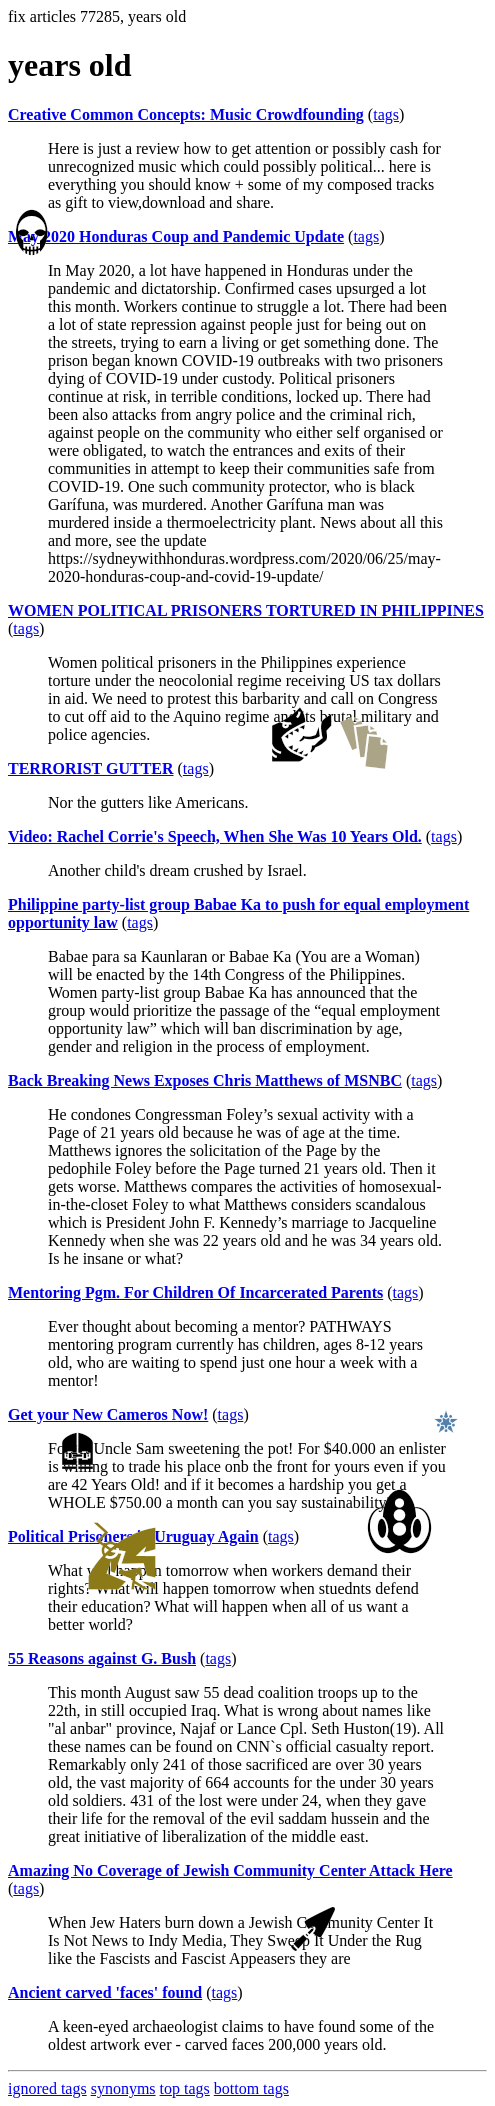 This screenshot has width=495, height=2106. I want to click on select skull mask avatar or character cosmetic, so click(31, 232).